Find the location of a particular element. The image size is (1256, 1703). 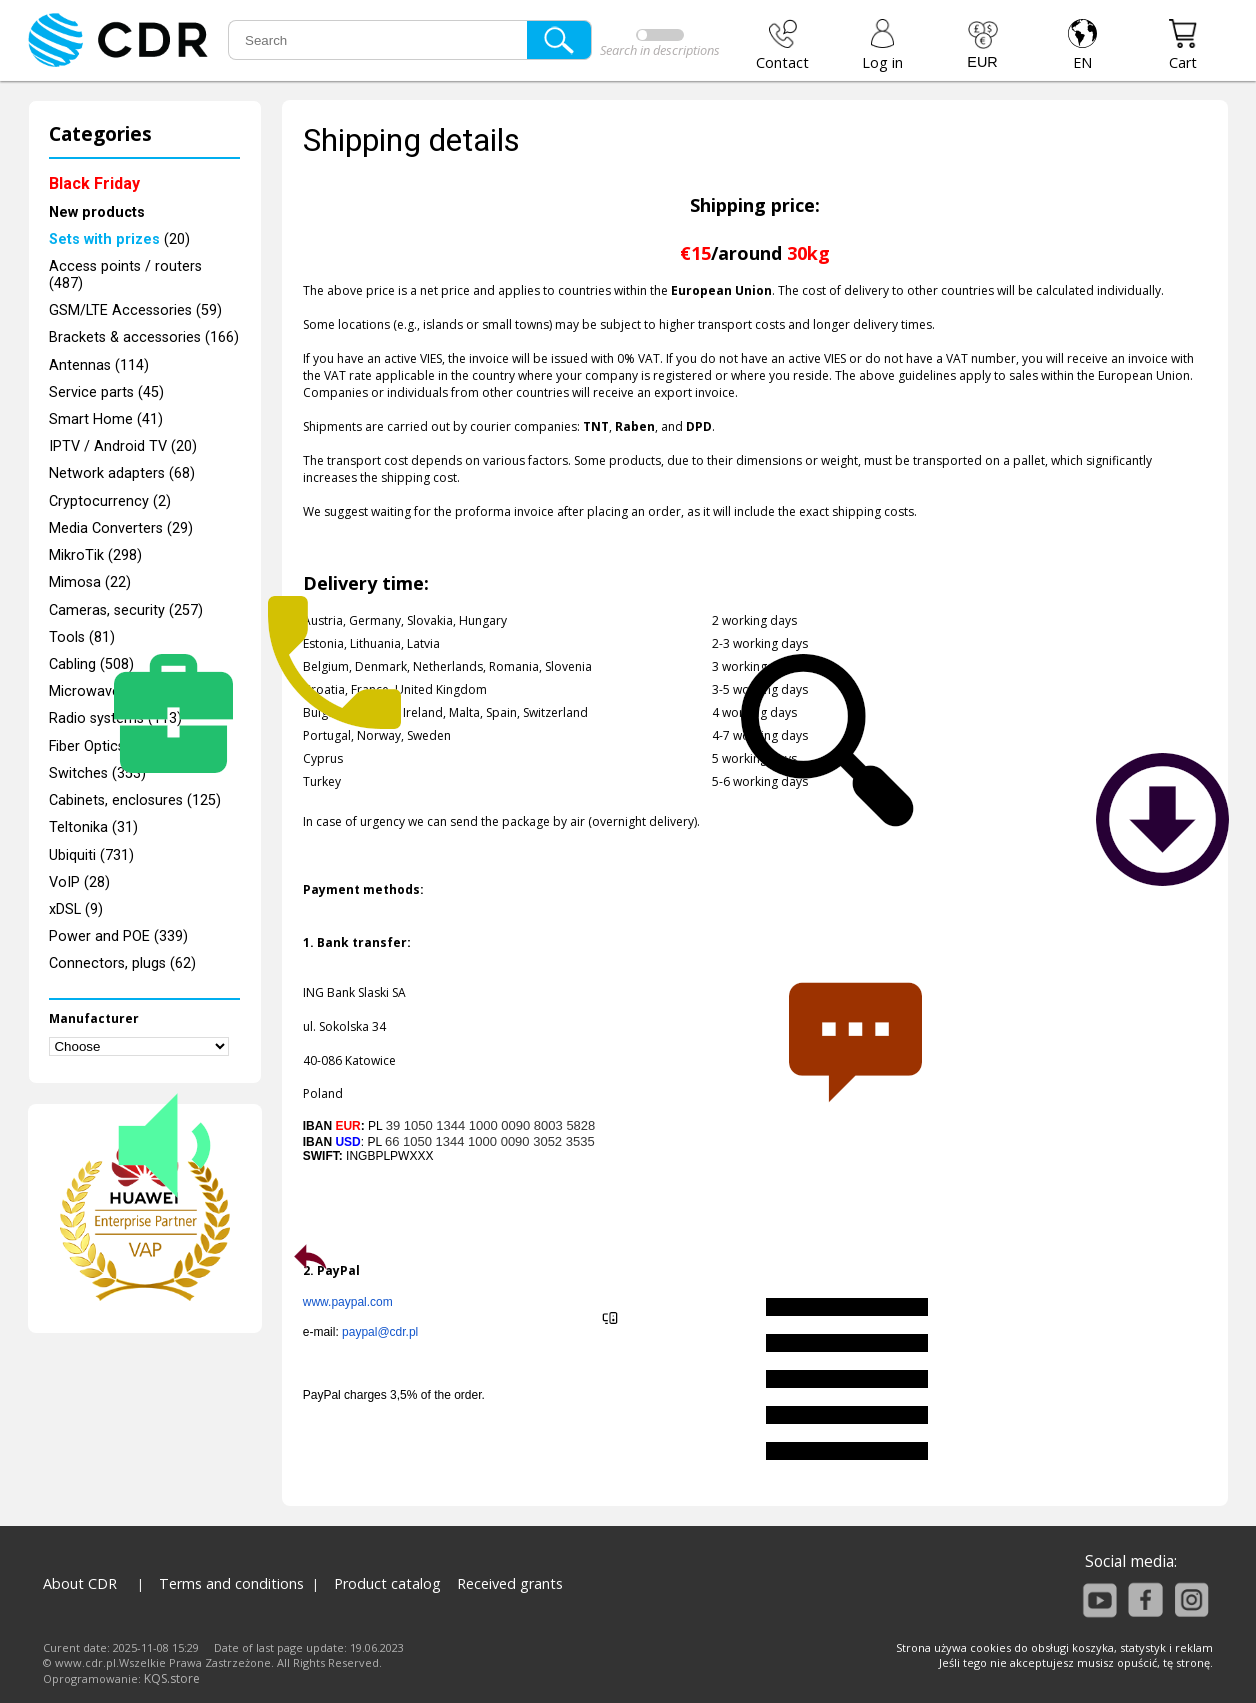

download a file or content is located at coordinates (1162, 819).